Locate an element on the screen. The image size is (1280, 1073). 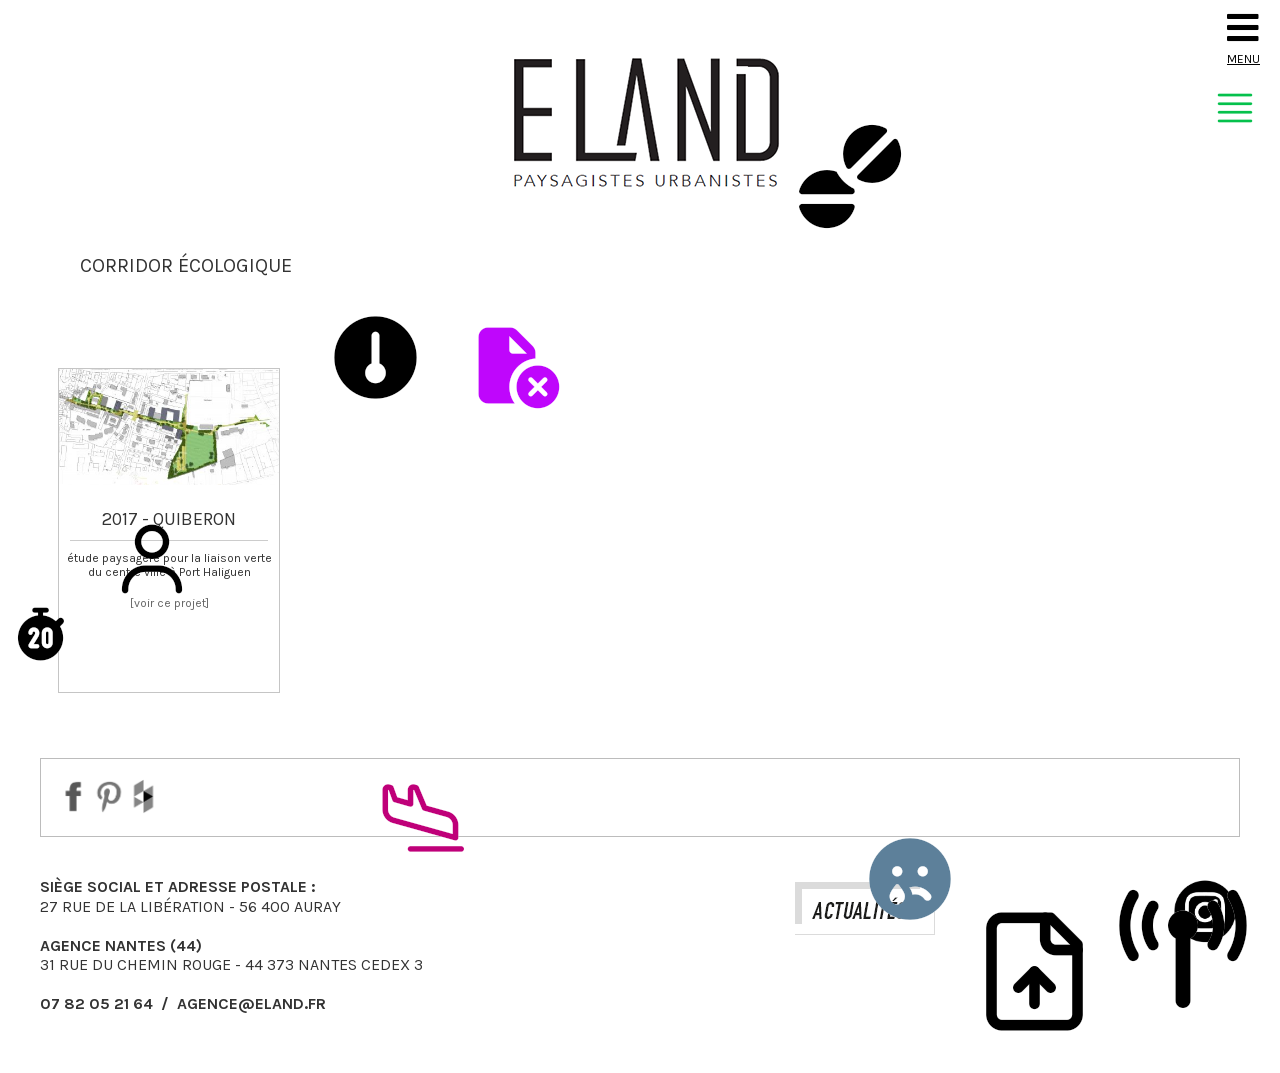
indicates flight arrival or landing status is located at coordinates (419, 818).